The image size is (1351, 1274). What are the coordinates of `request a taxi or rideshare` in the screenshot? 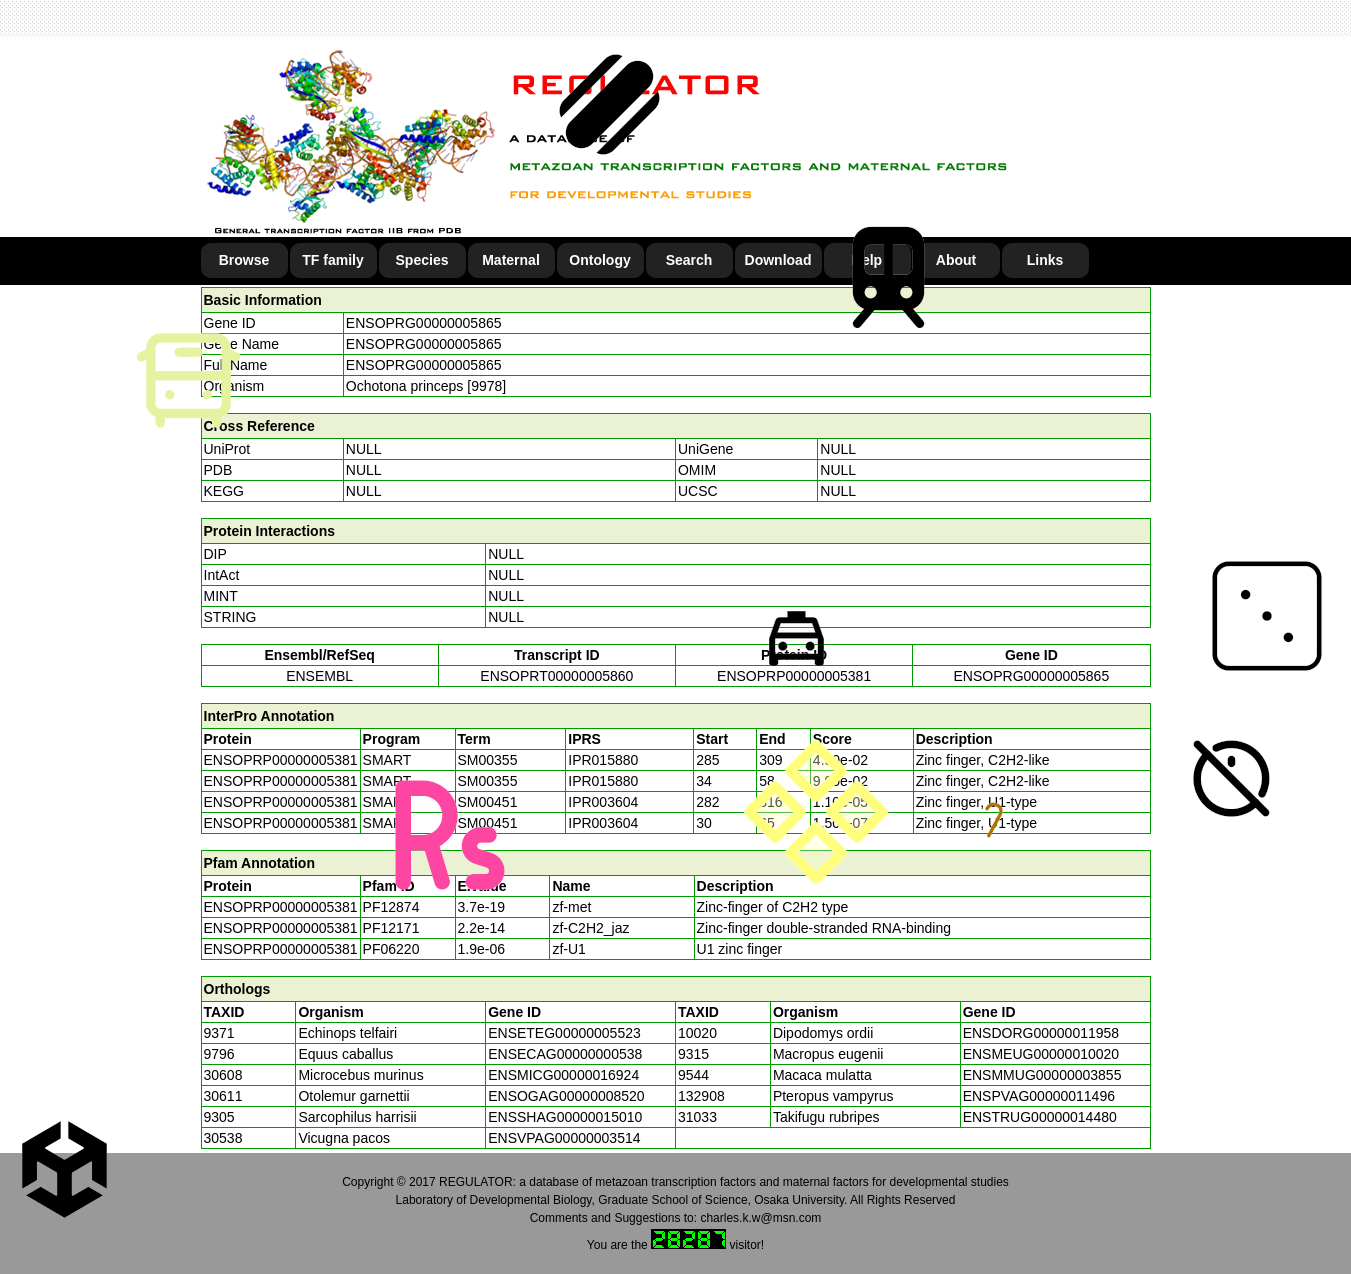 It's located at (796, 638).